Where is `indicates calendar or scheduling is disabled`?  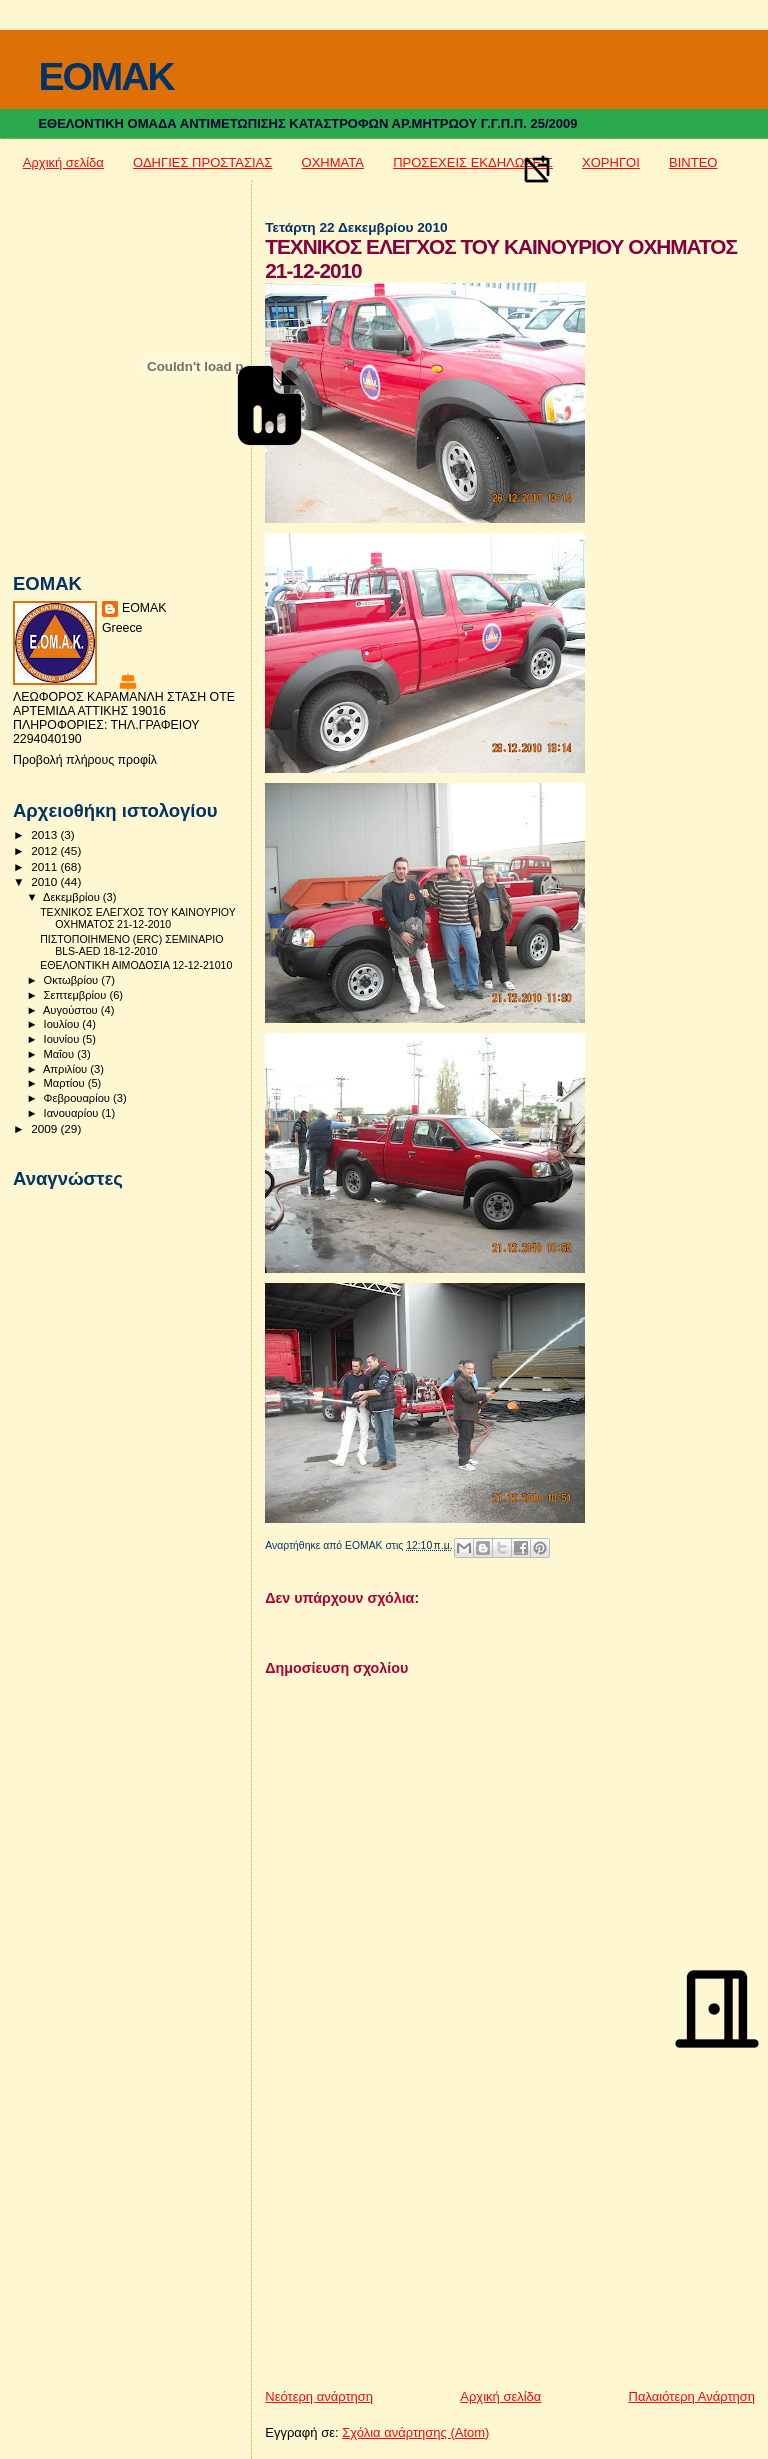
indicates calendar or scheduling is disabled is located at coordinates (537, 170).